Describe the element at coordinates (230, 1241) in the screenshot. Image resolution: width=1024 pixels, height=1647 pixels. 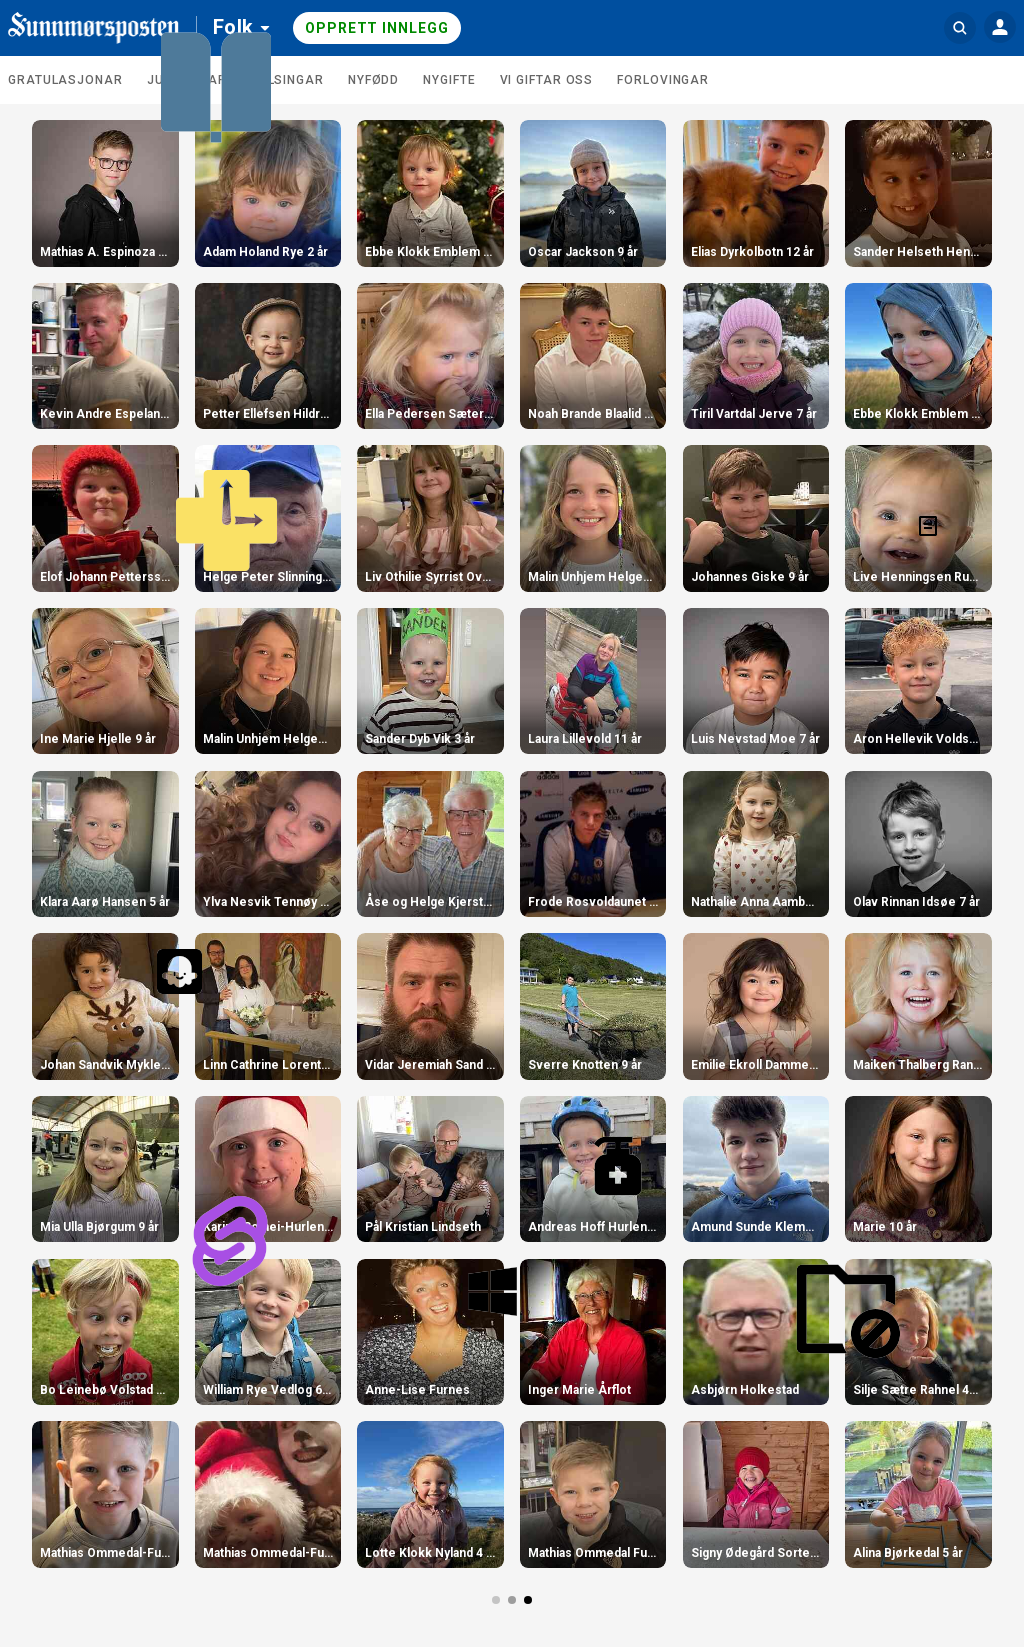
I see `svelte framework logo` at that location.